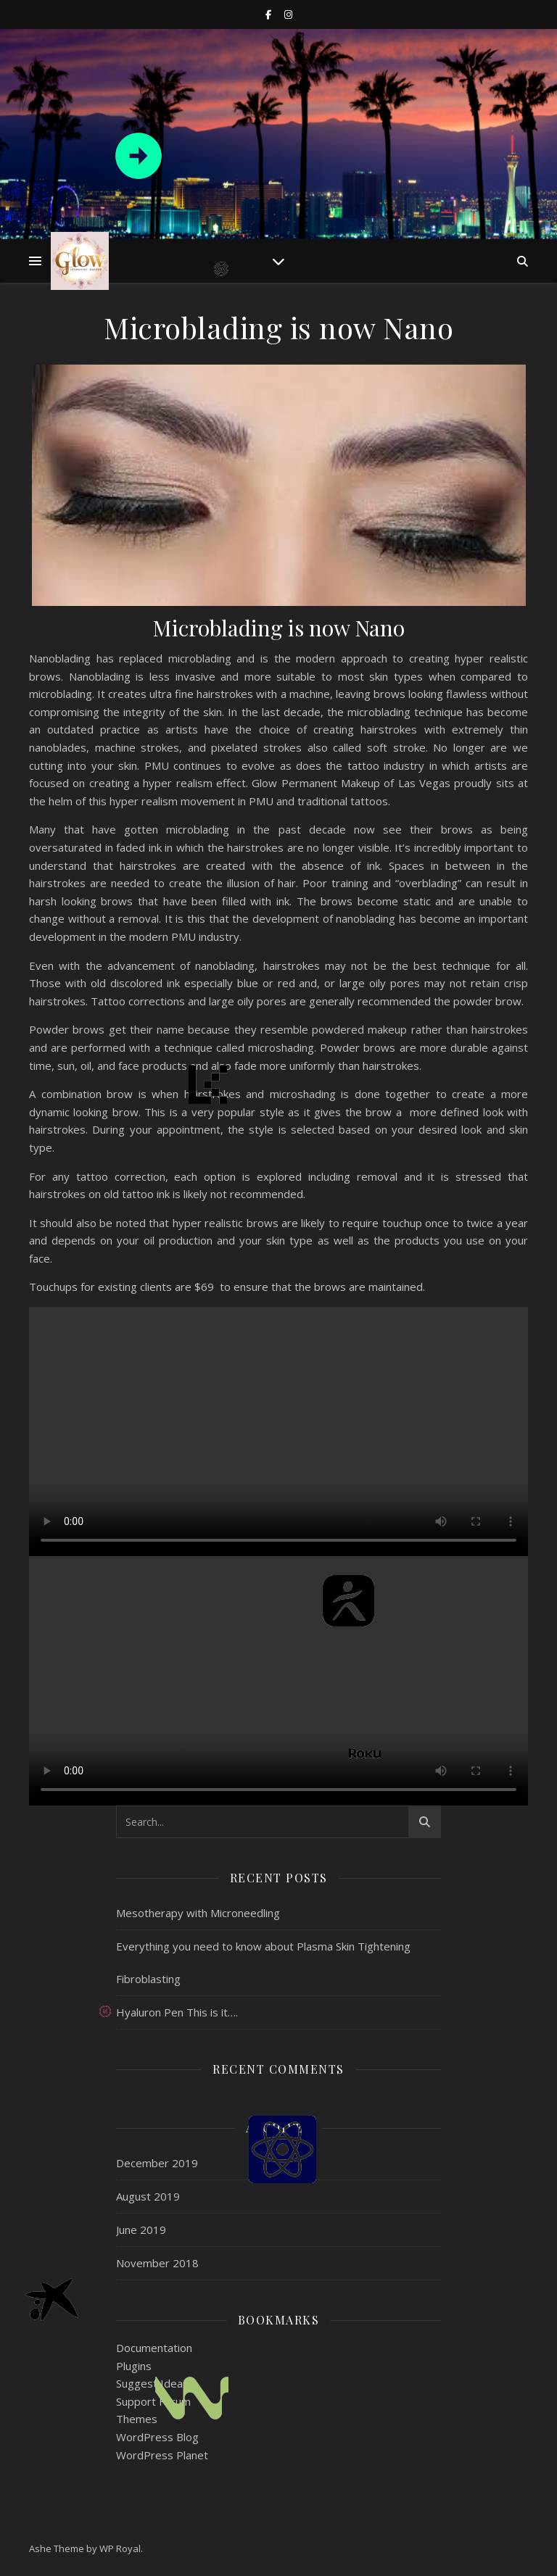  I want to click on open windsurf code editor, so click(191, 2398).